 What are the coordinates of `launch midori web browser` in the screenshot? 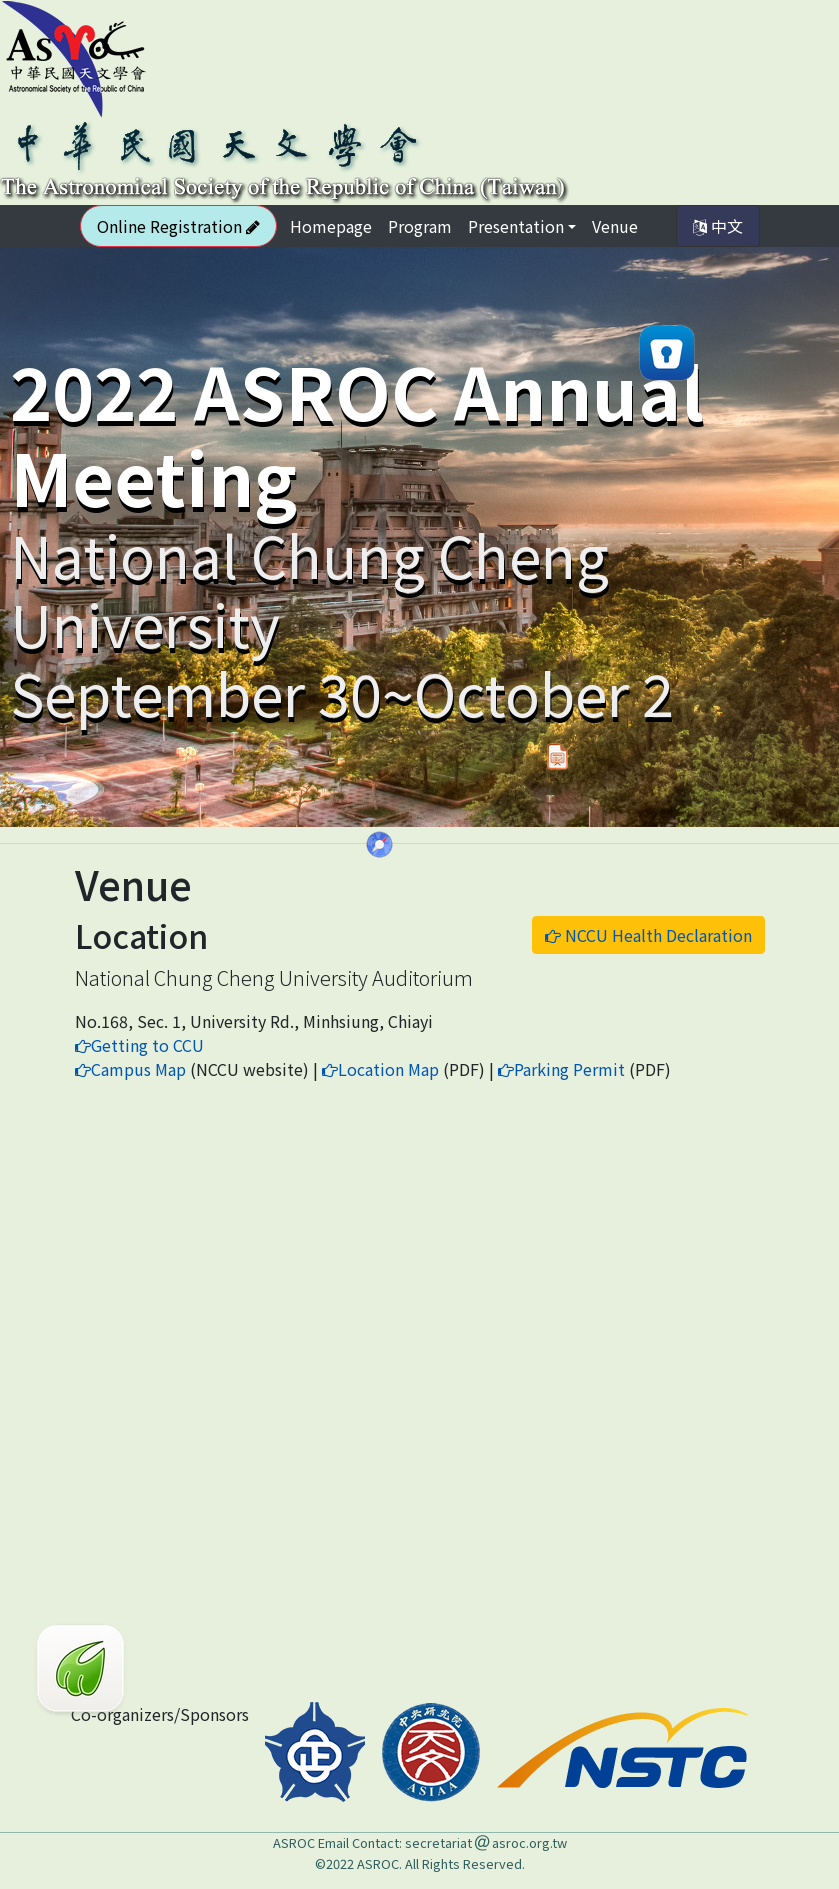 It's located at (80, 1668).